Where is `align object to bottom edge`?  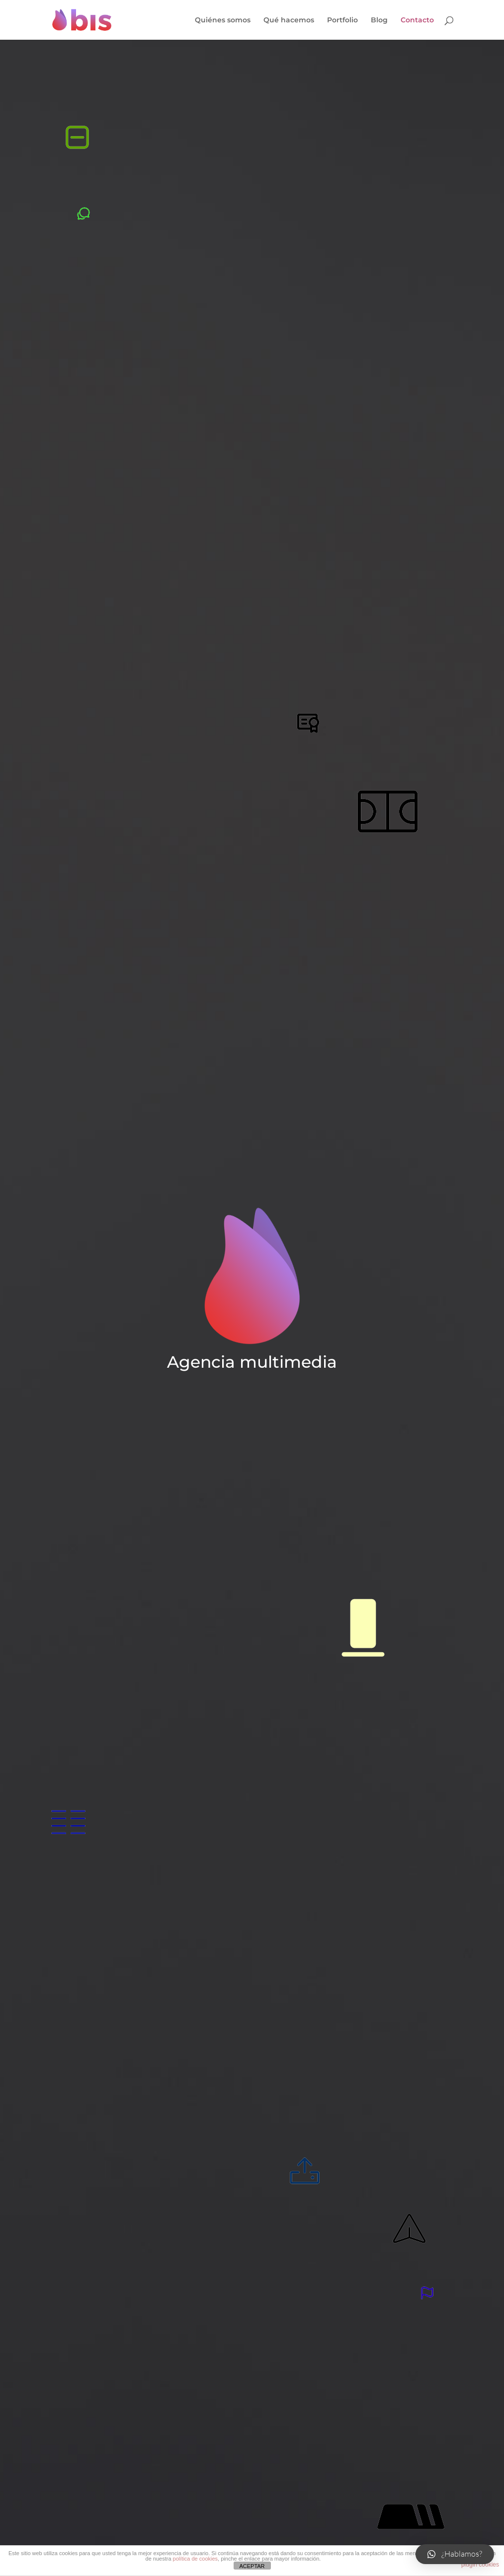 align object to bottom edge is located at coordinates (363, 1626).